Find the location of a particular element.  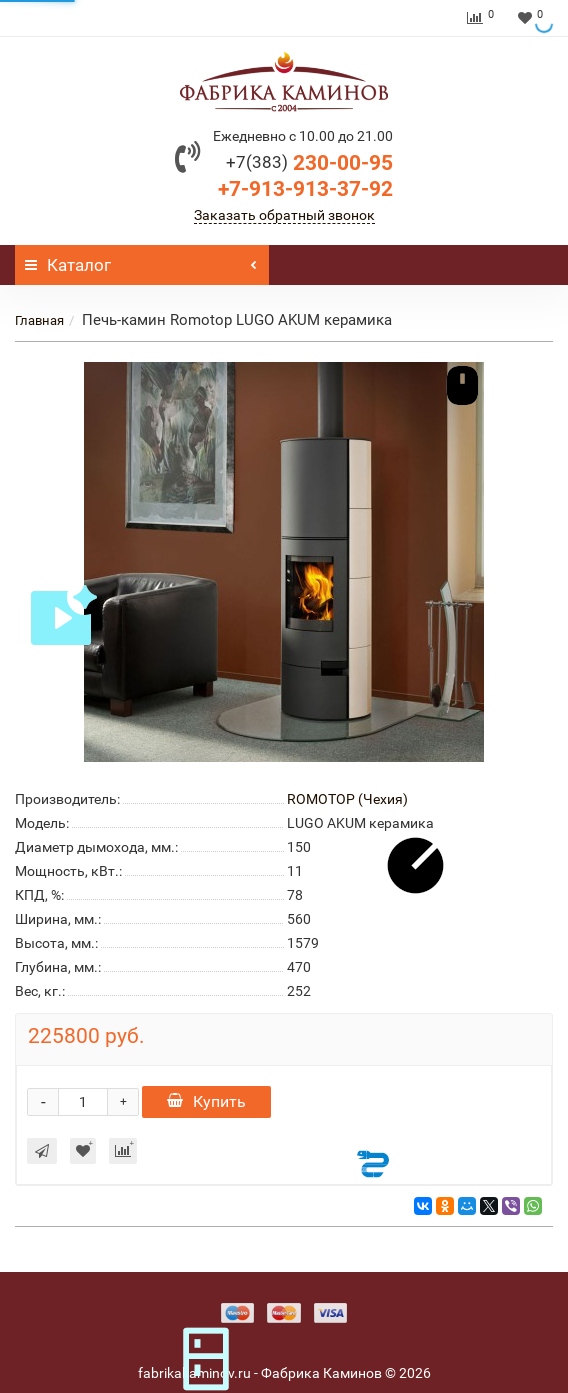

access AI-powered video features is located at coordinates (61, 618).